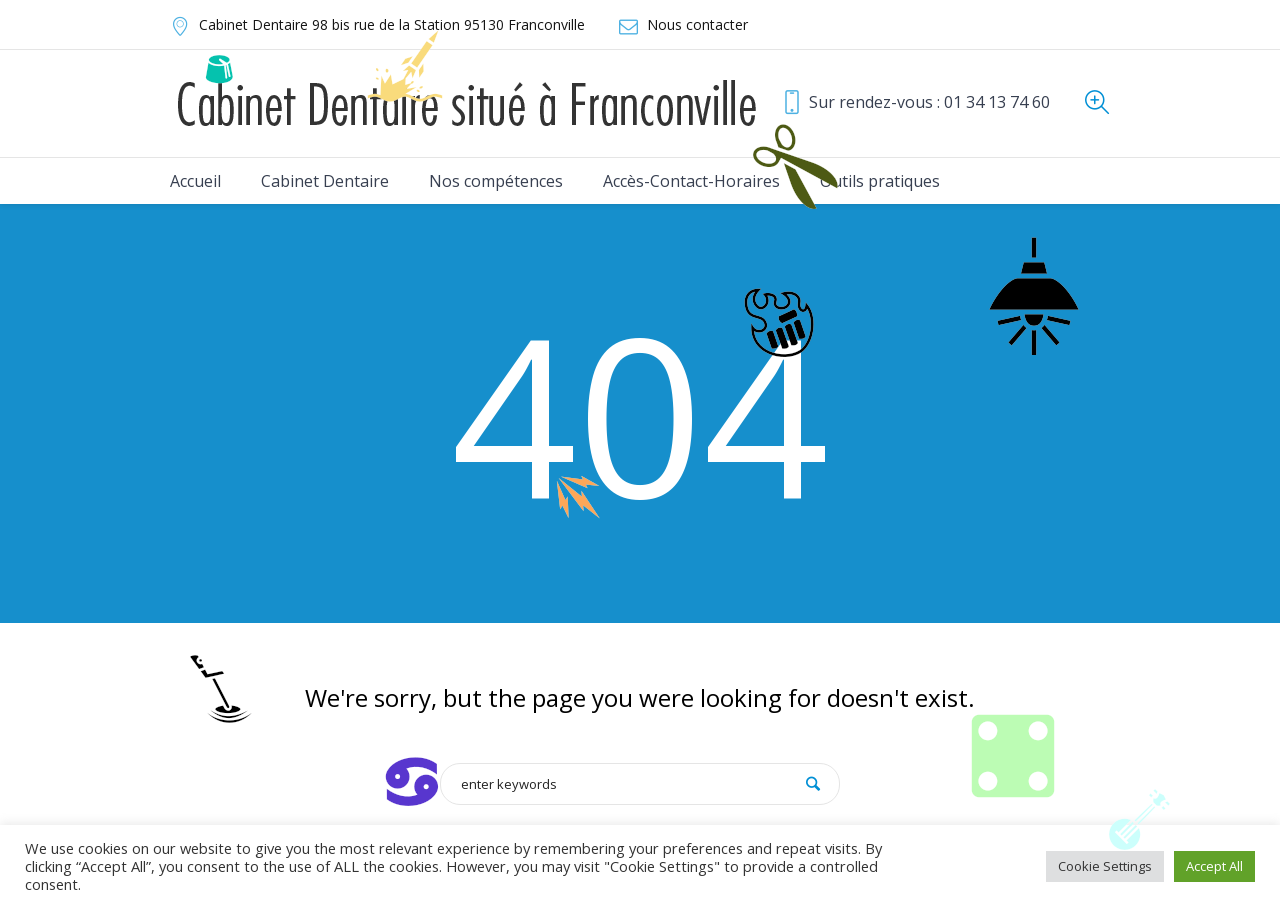 The width and height of the screenshot is (1280, 907). What do you see at coordinates (412, 782) in the screenshot?
I see `view cancer zodiac sign information` at bounding box center [412, 782].